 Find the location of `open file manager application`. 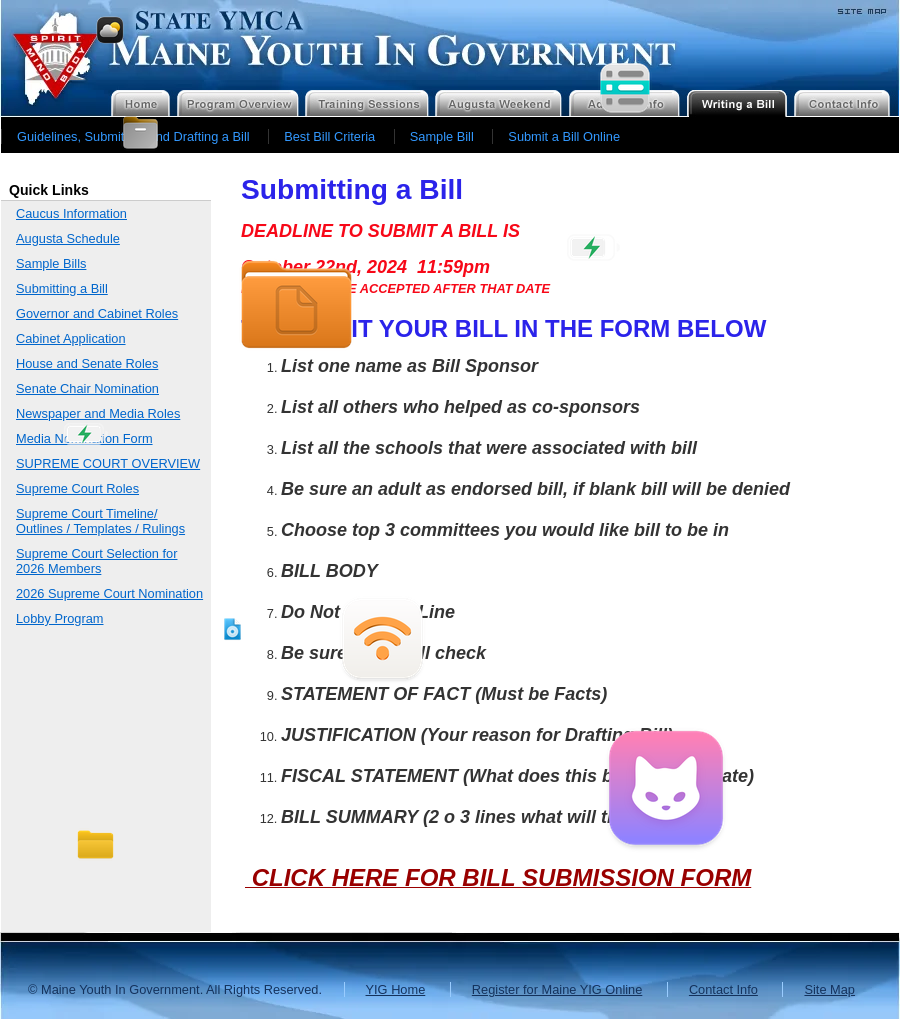

open file manager application is located at coordinates (140, 132).